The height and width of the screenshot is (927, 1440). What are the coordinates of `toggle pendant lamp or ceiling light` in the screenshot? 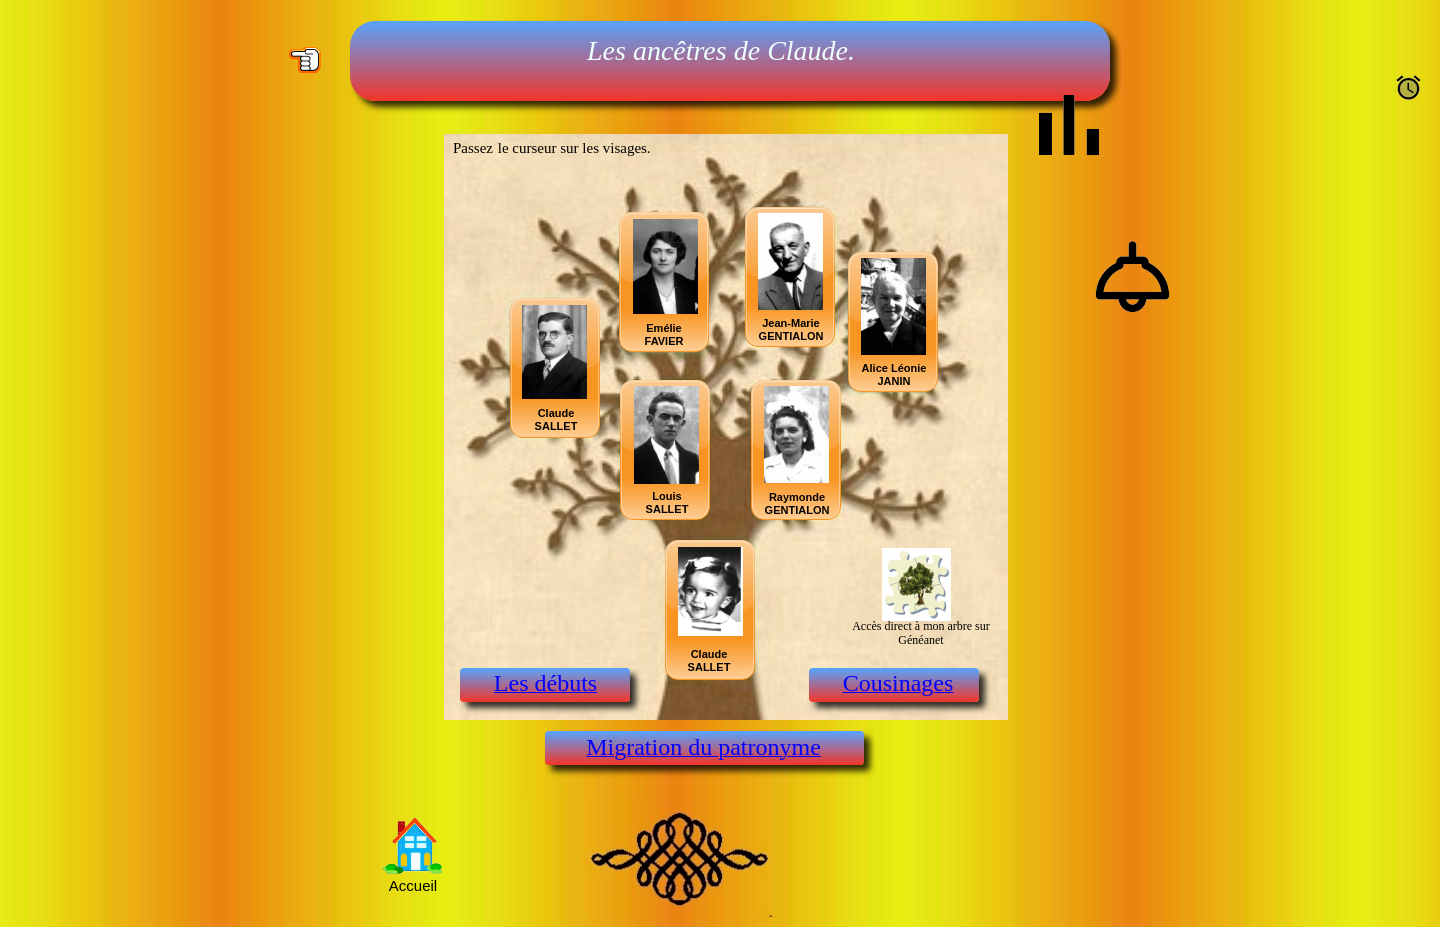 It's located at (1132, 280).